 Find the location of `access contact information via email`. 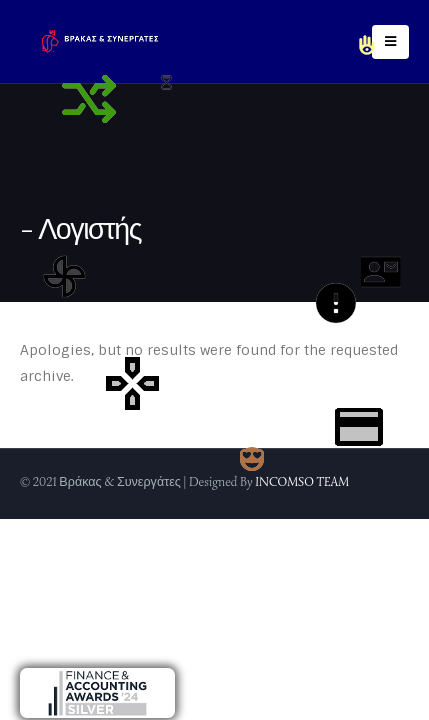

access contact information via email is located at coordinates (381, 272).